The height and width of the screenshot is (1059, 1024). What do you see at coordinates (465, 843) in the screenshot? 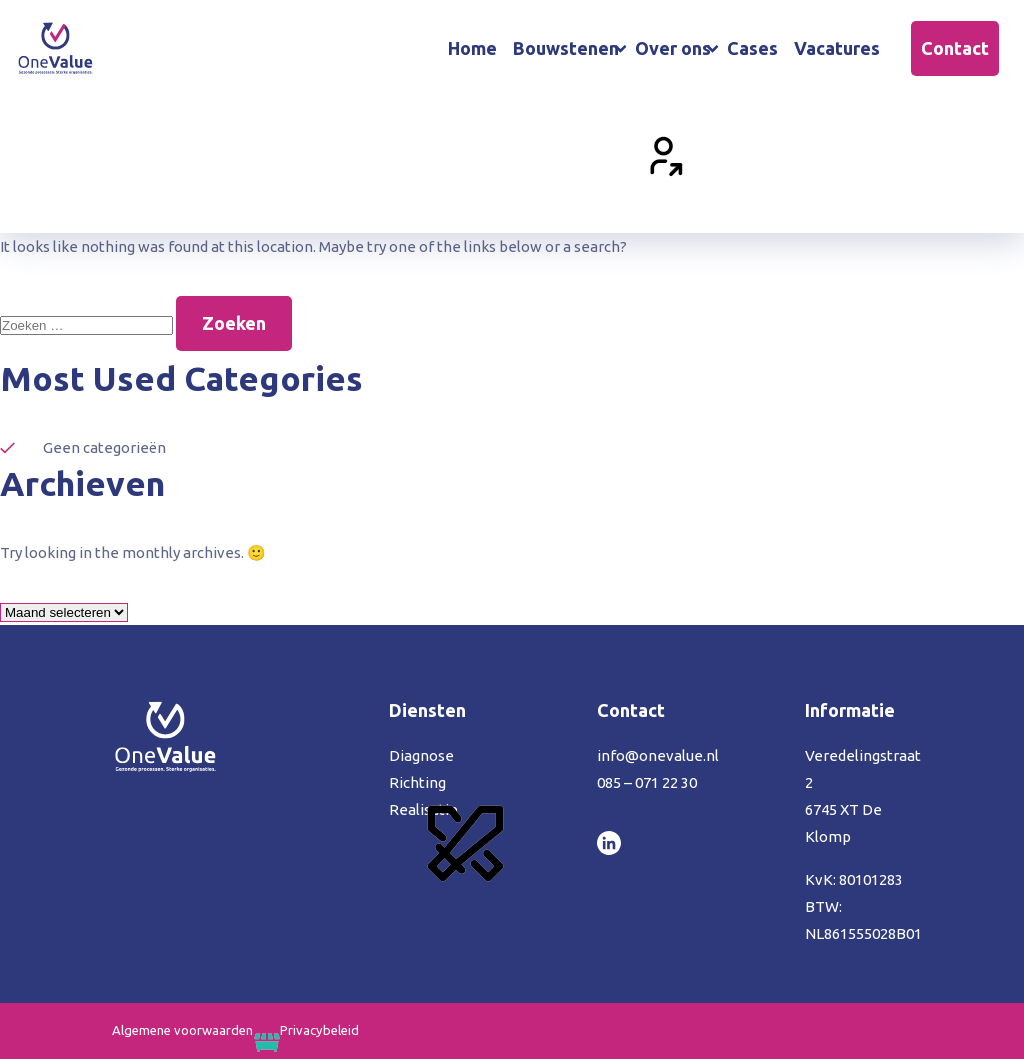
I see `start a battle or combat mode` at bounding box center [465, 843].